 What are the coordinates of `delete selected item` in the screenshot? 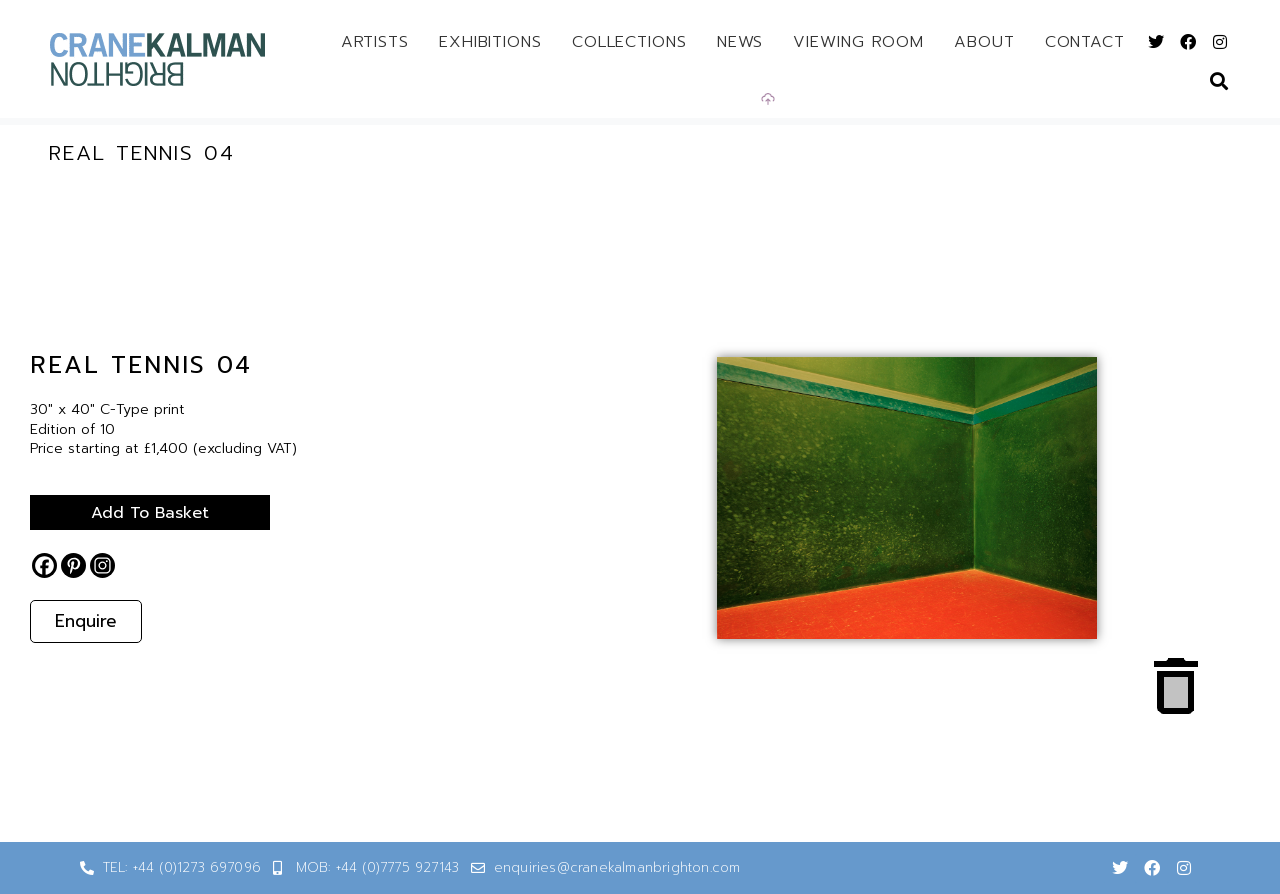 It's located at (1176, 686).